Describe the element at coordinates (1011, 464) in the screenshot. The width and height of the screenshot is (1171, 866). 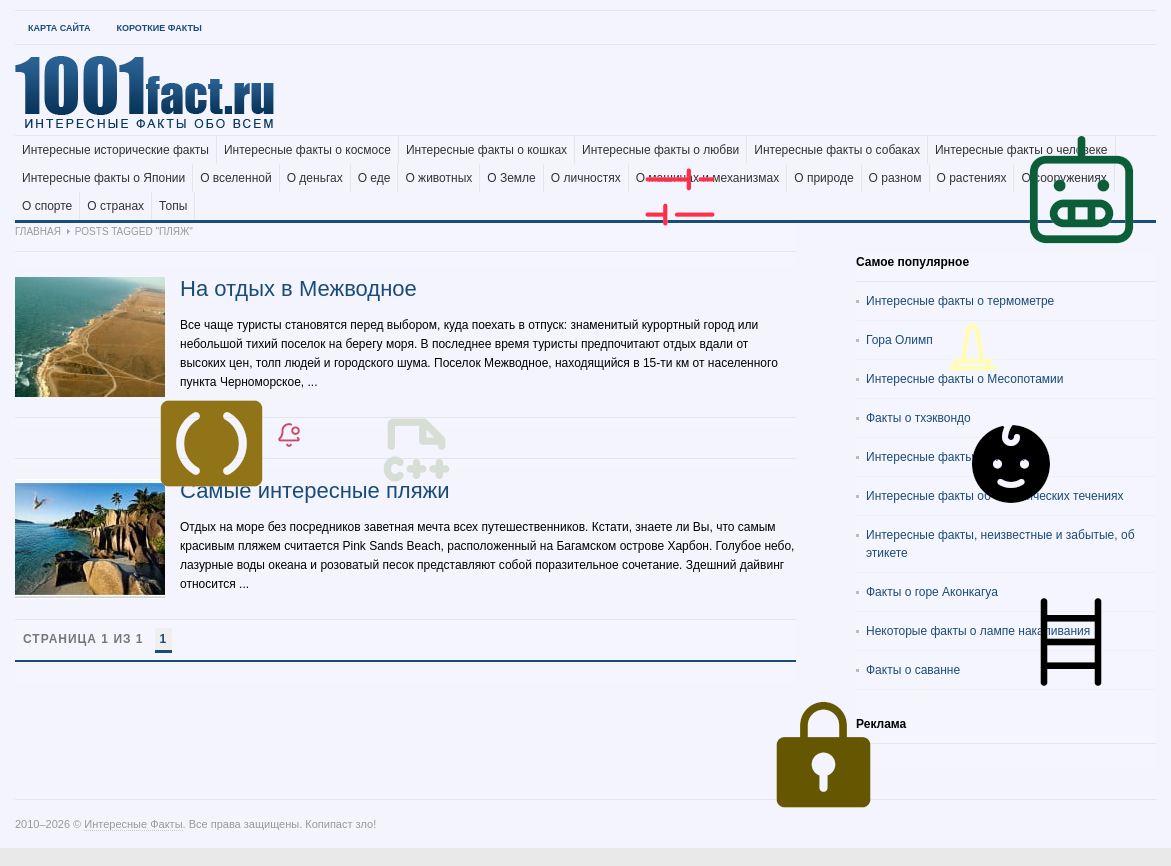
I see `access baby or child-related features` at that location.